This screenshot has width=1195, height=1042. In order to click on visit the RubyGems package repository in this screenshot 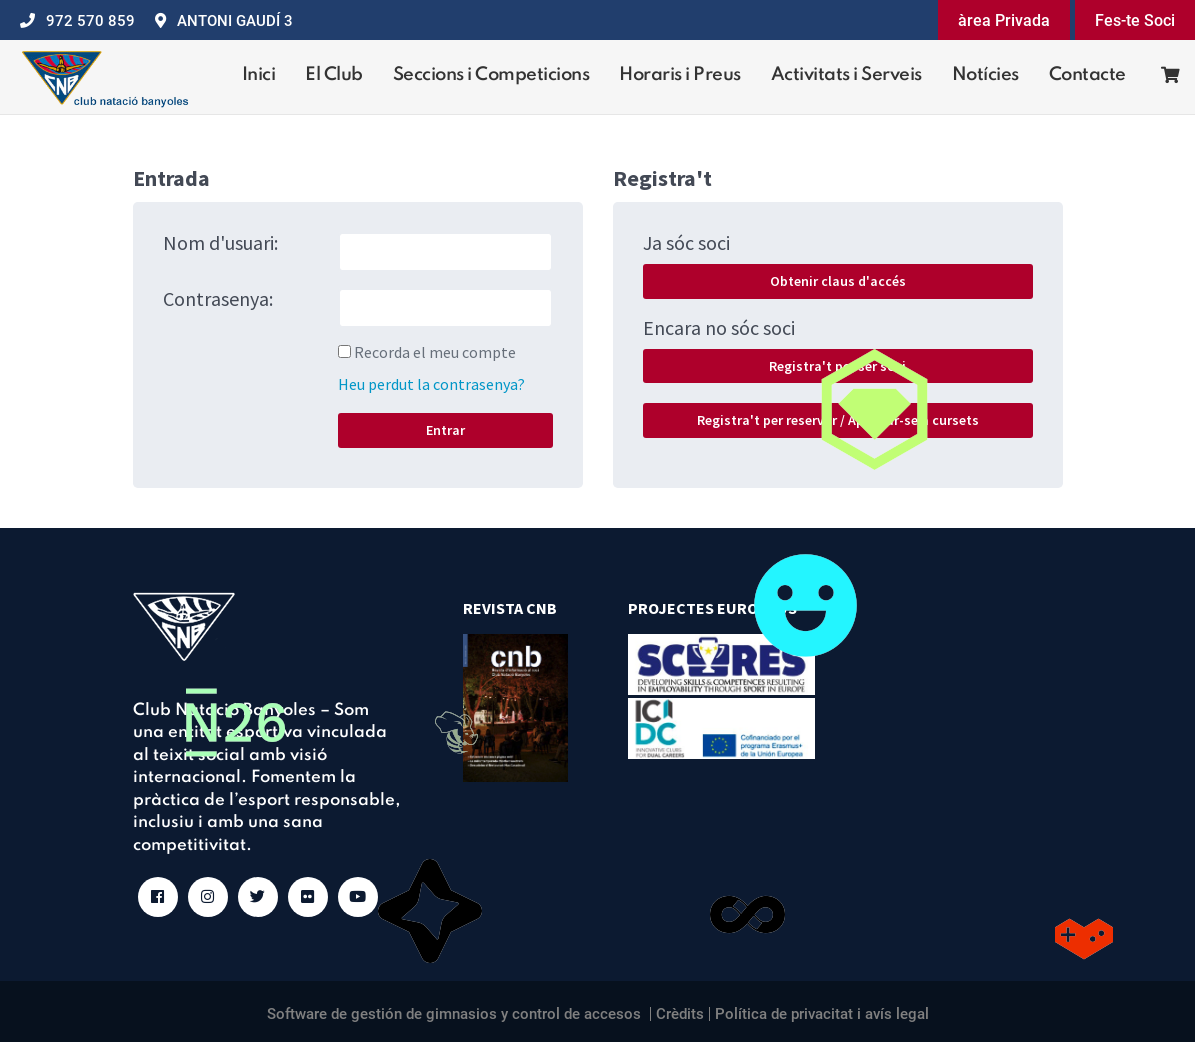, I will do `click(874, 409)`.